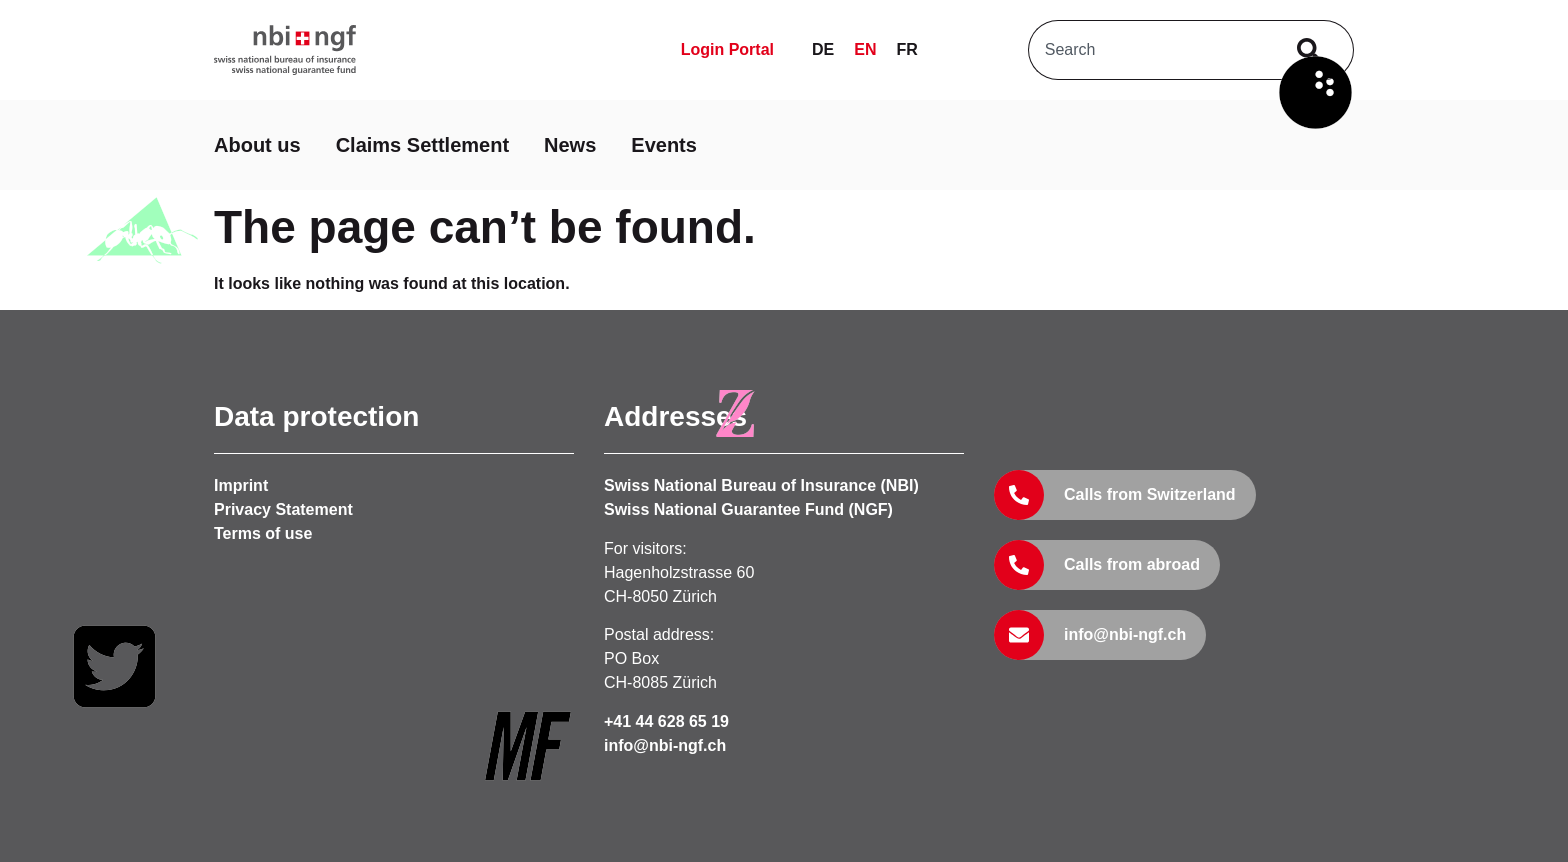 The height and width of the screenshot is (862, 1568). Describe the element at coordinates (142, 230) in the screenshot. I see `apache ant build tool logo` at that location.